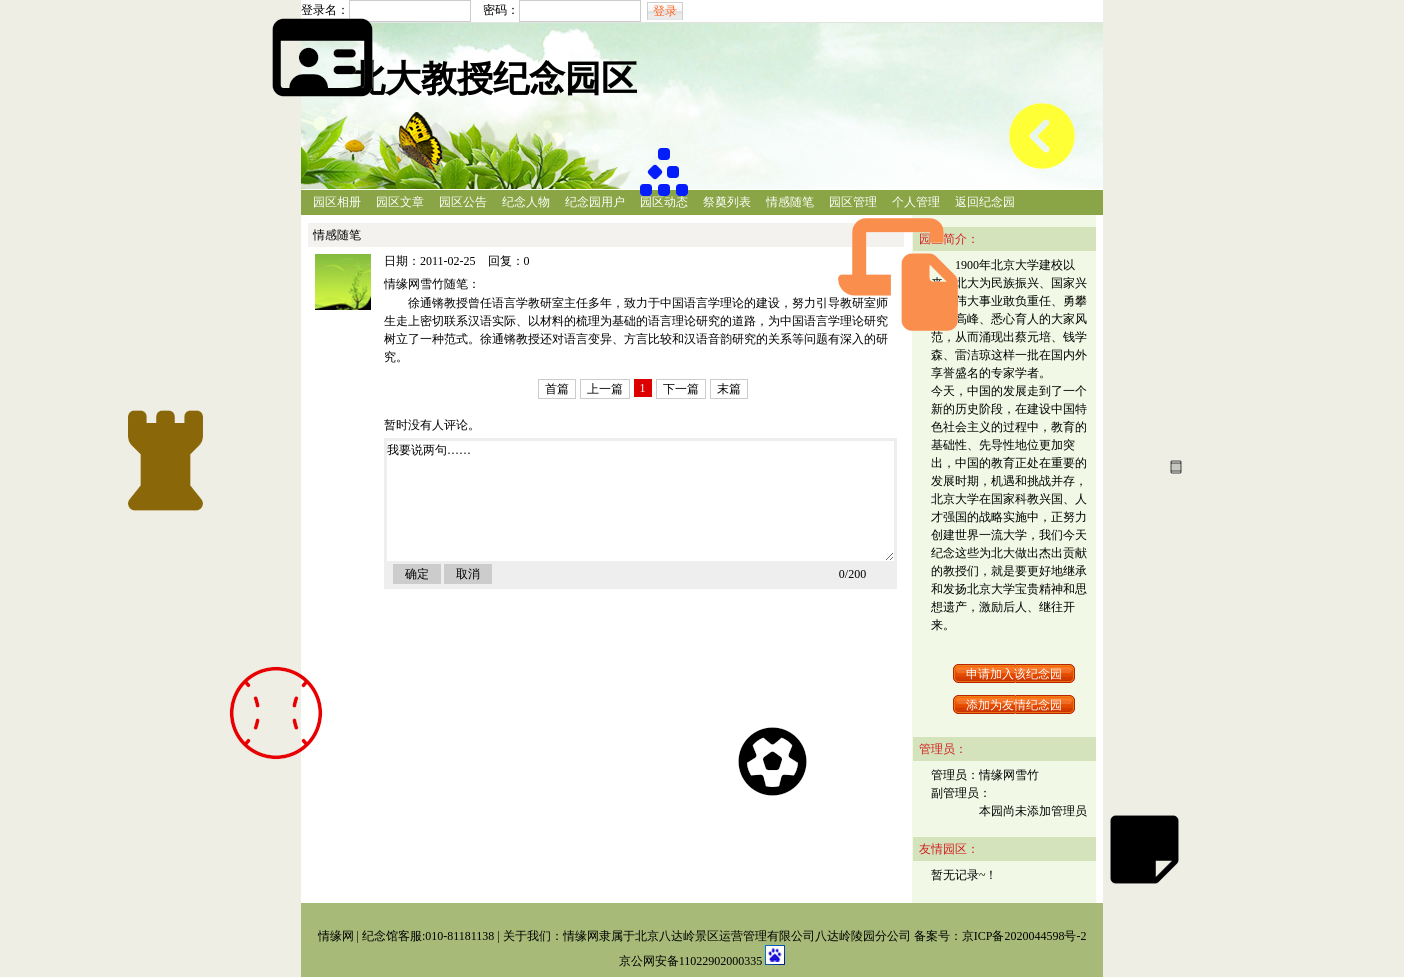  I want to click on view stacked or layered resources, so click(664, 172).